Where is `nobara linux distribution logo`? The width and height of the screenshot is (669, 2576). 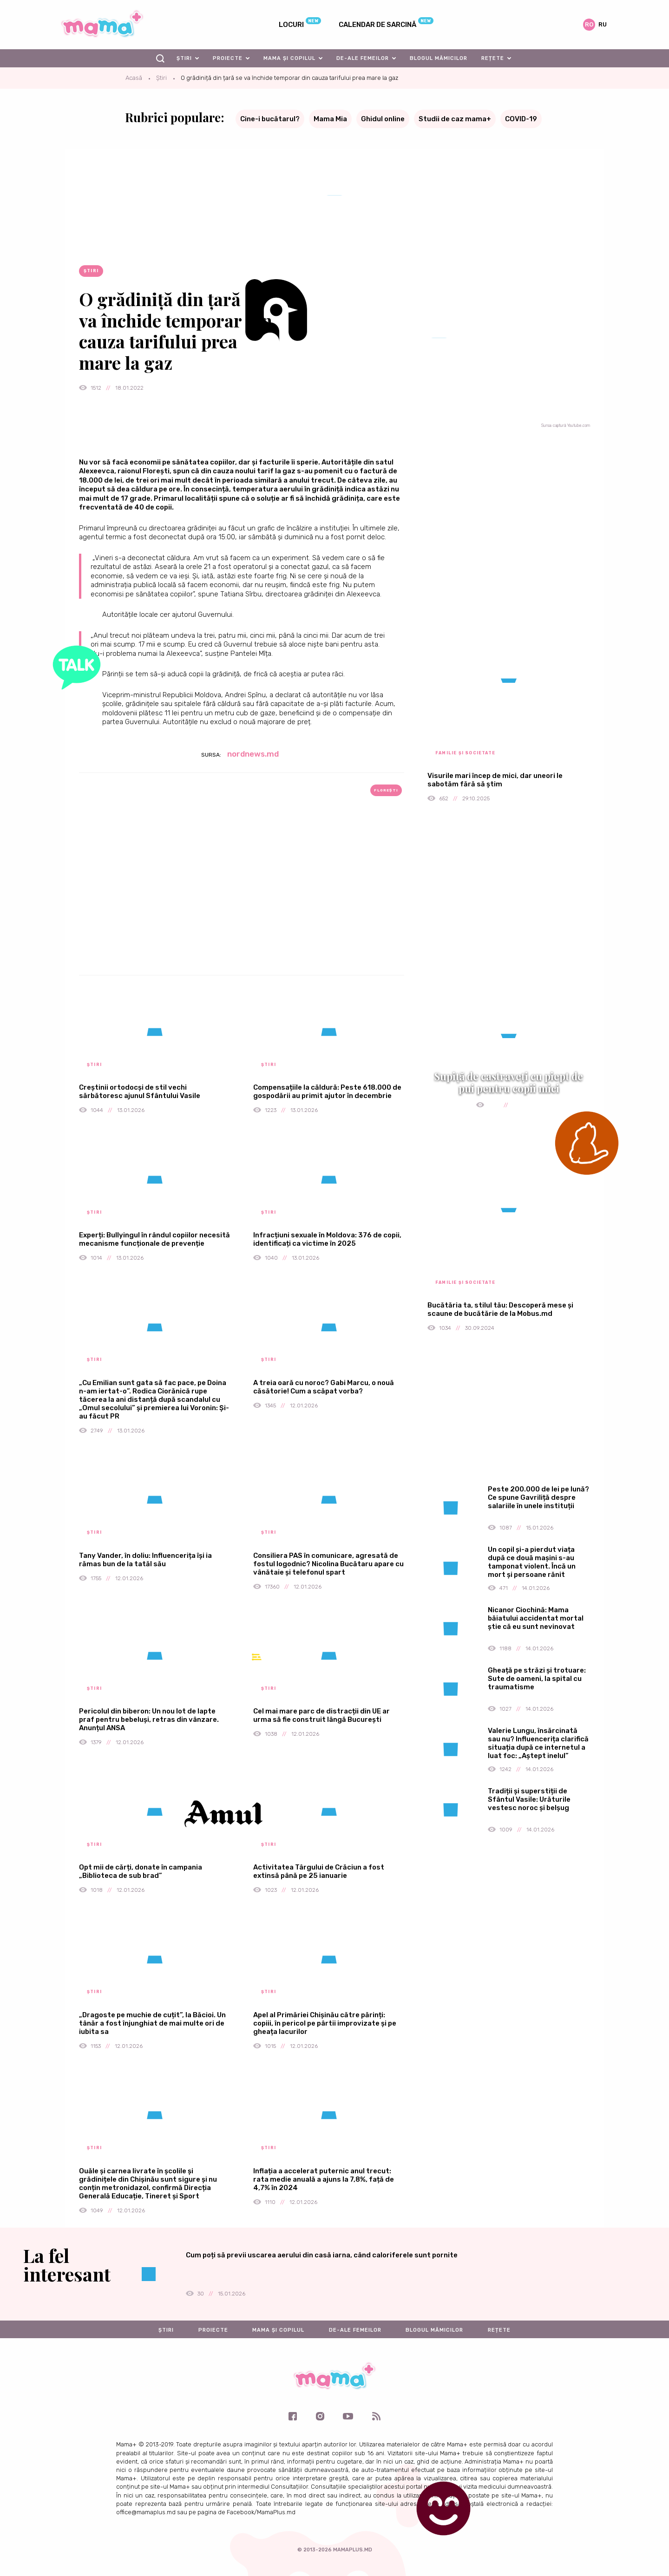
nobara linux distribution logo is located at coordinates (276, 310).